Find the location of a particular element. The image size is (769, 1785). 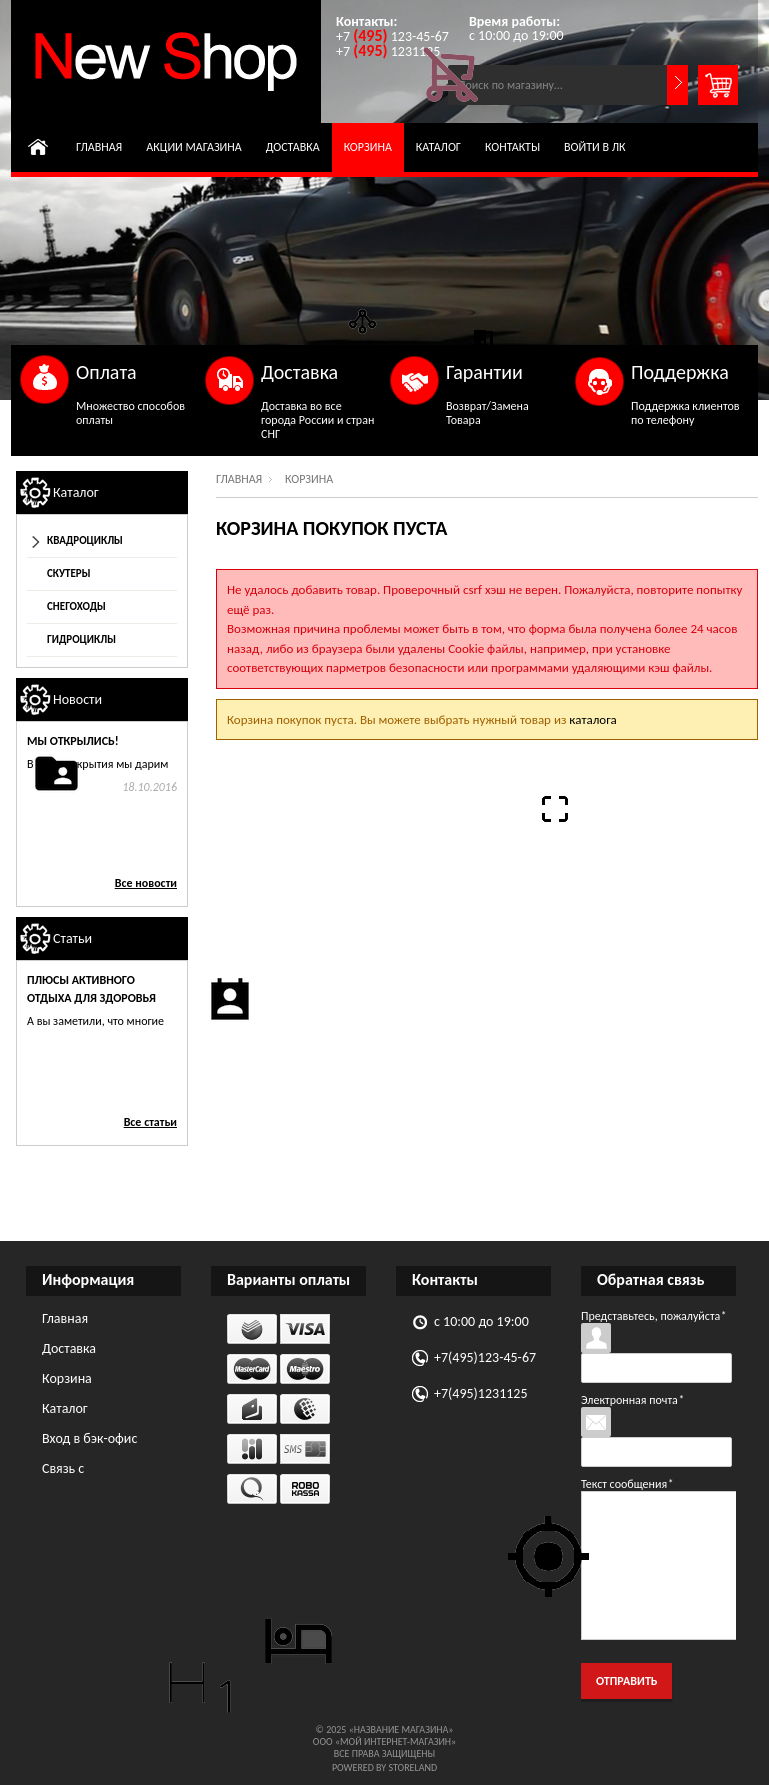

format text as heading level 1 is located at coordinates (198, 1686).